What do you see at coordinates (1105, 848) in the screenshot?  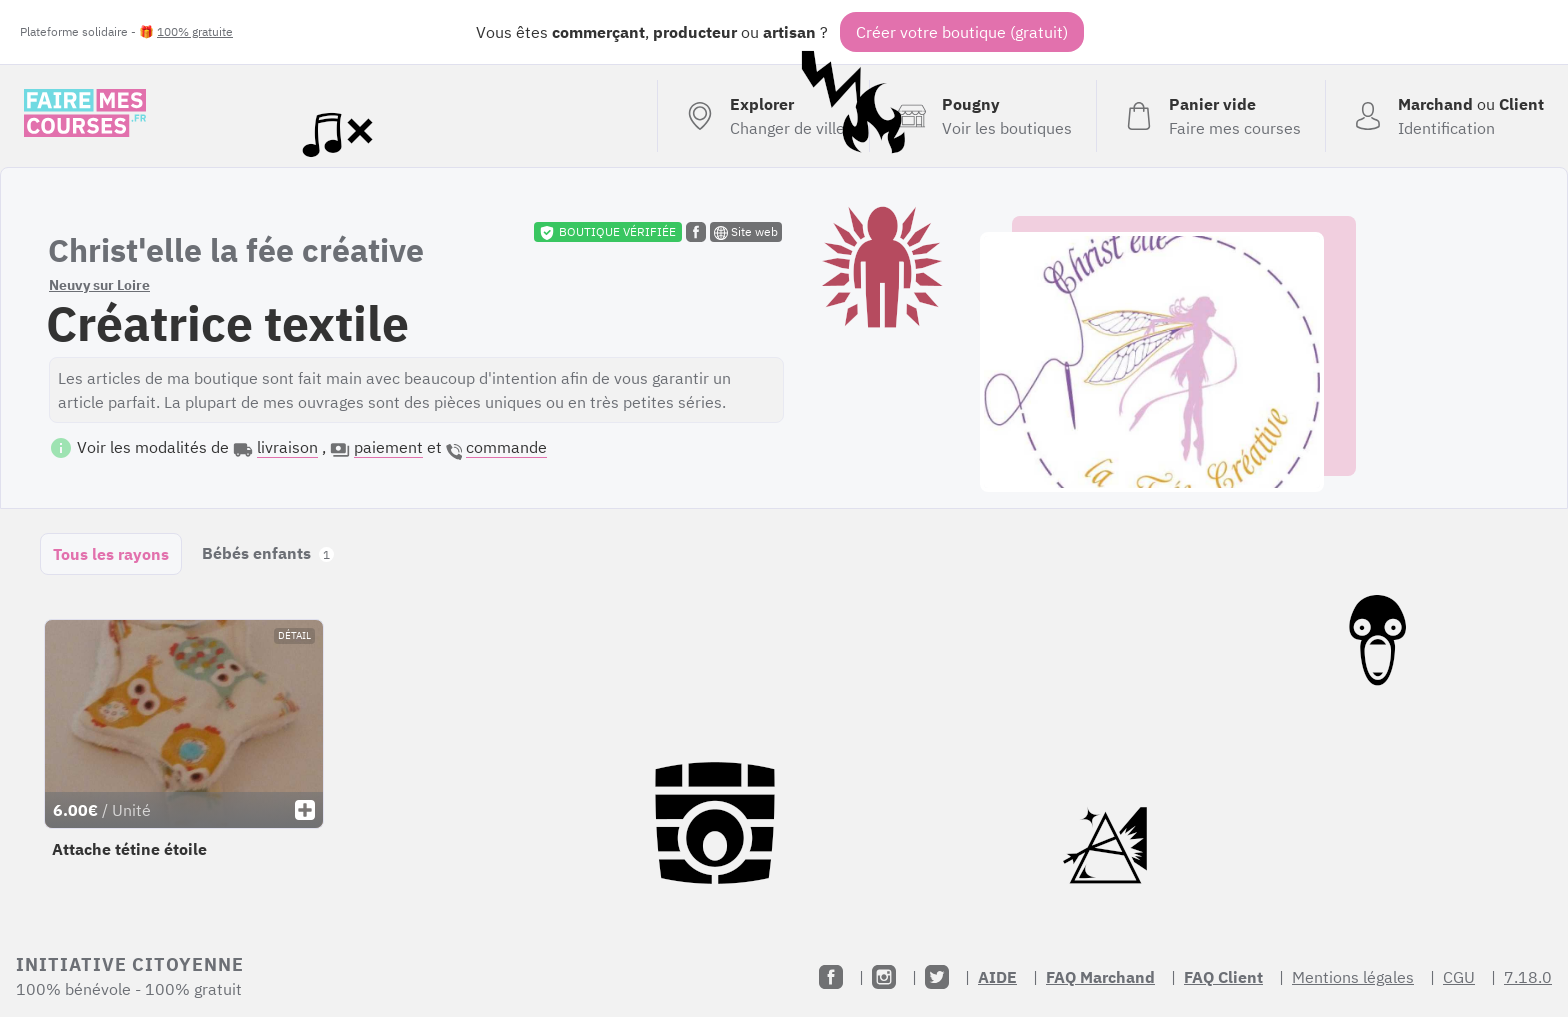 I see `indicates light refraction or spectrum settings` at bounding box center [1105, 848].